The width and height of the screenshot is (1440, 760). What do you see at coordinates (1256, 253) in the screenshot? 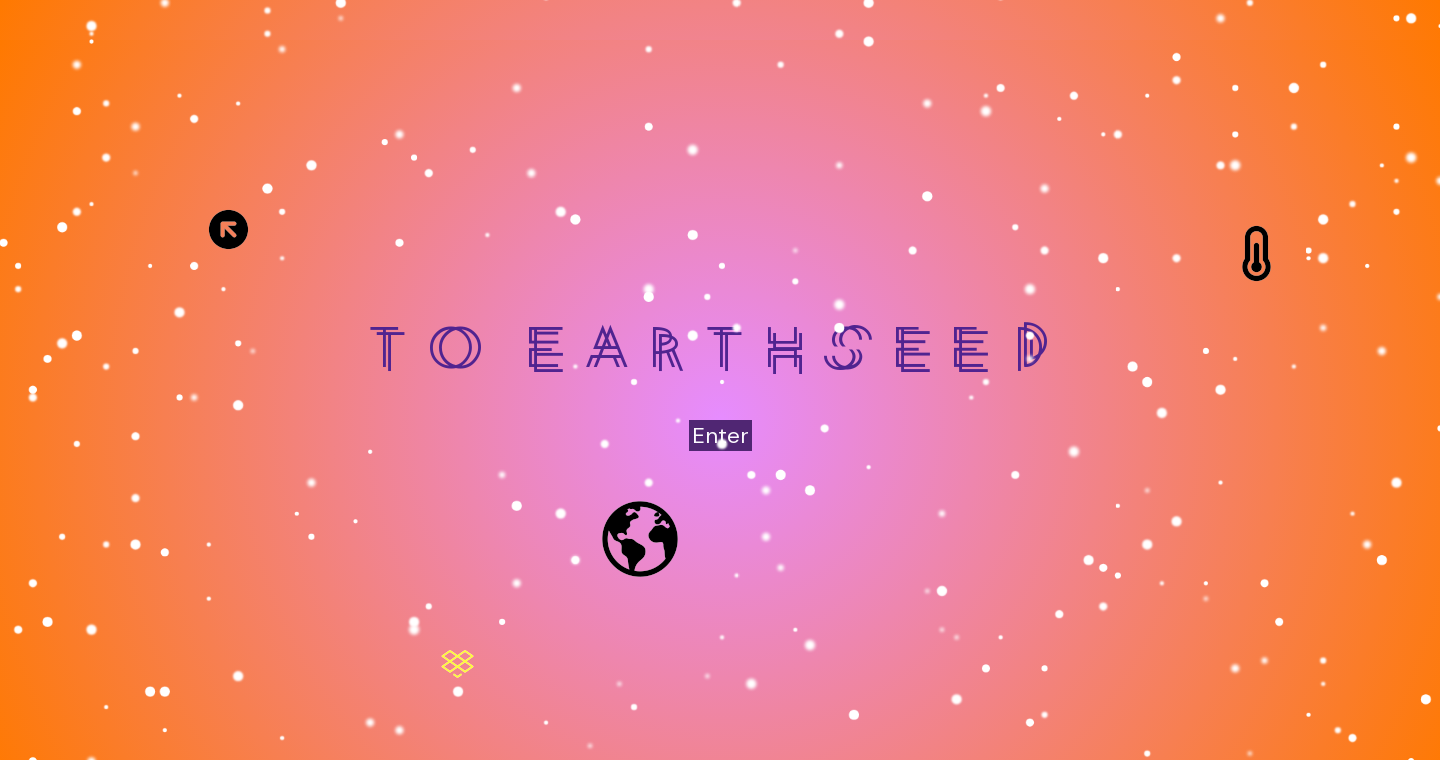
I see `view current temperature reading` at bounding box center [1256, 253].